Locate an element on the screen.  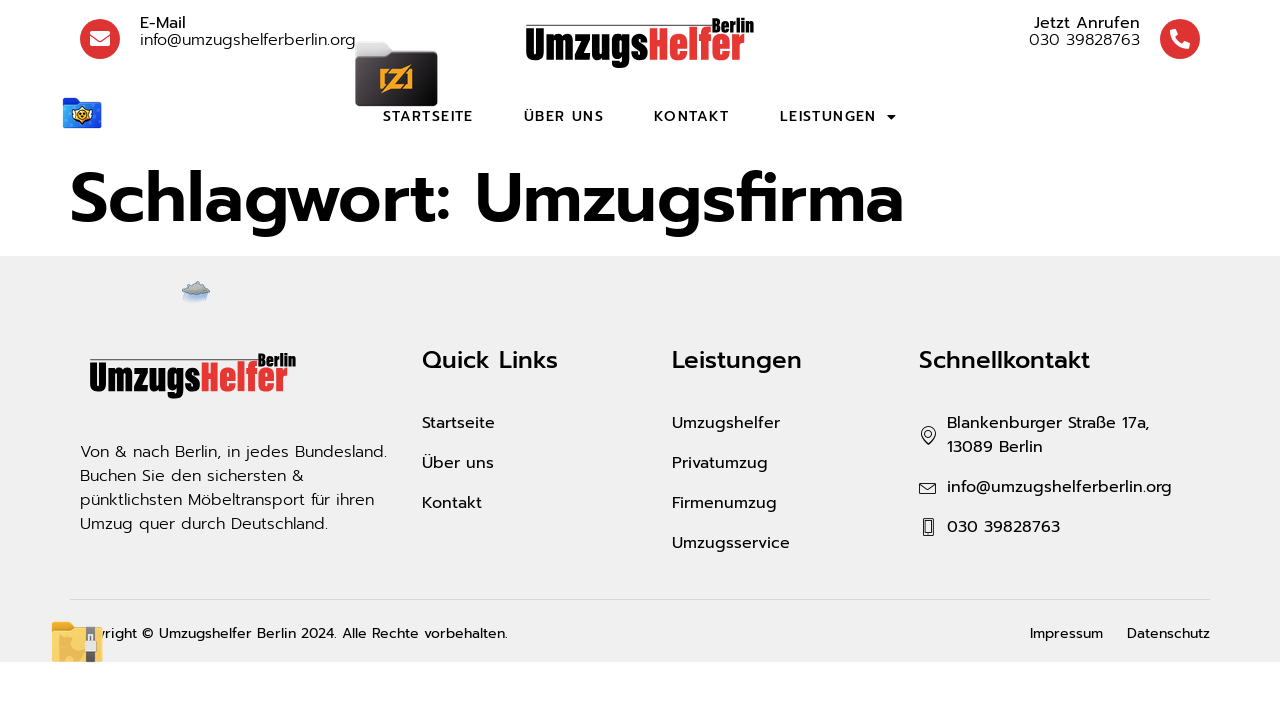
open folder containing zig programming language files is located at coordinates (396, 76).